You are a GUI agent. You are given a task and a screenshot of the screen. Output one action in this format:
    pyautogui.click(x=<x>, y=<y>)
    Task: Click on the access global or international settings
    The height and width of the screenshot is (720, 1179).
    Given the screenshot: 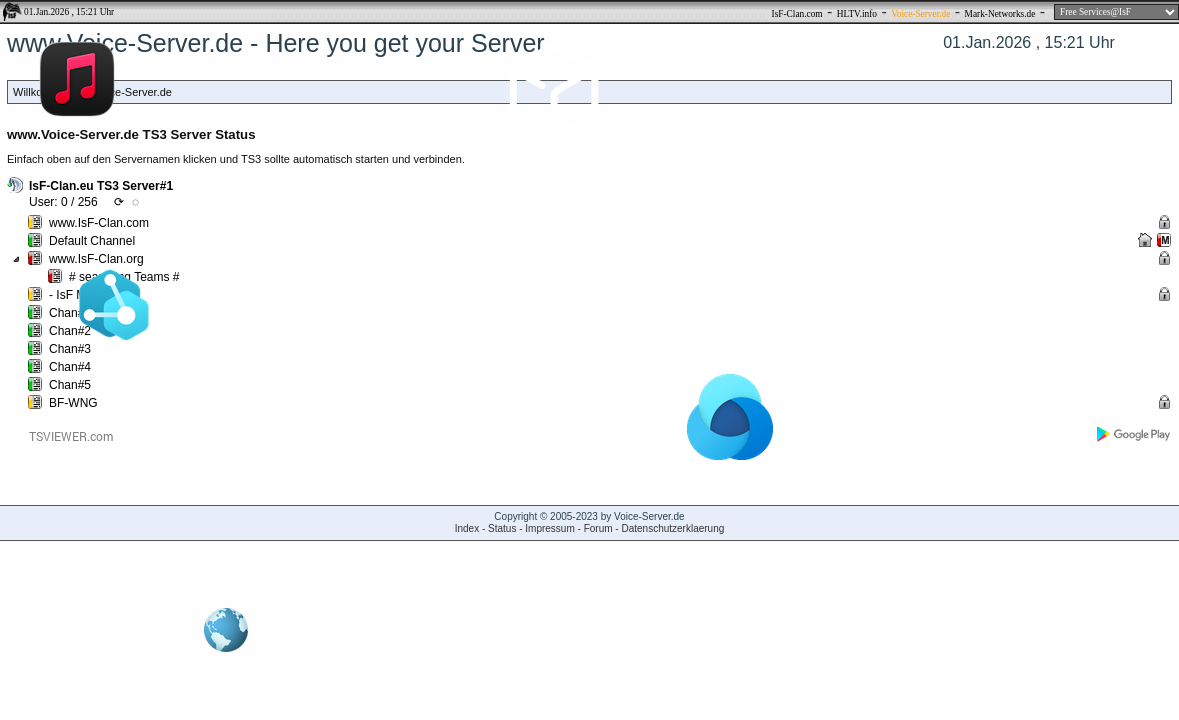 What is the action you would take?
    pyautogui.click(x=226, y=630)
    